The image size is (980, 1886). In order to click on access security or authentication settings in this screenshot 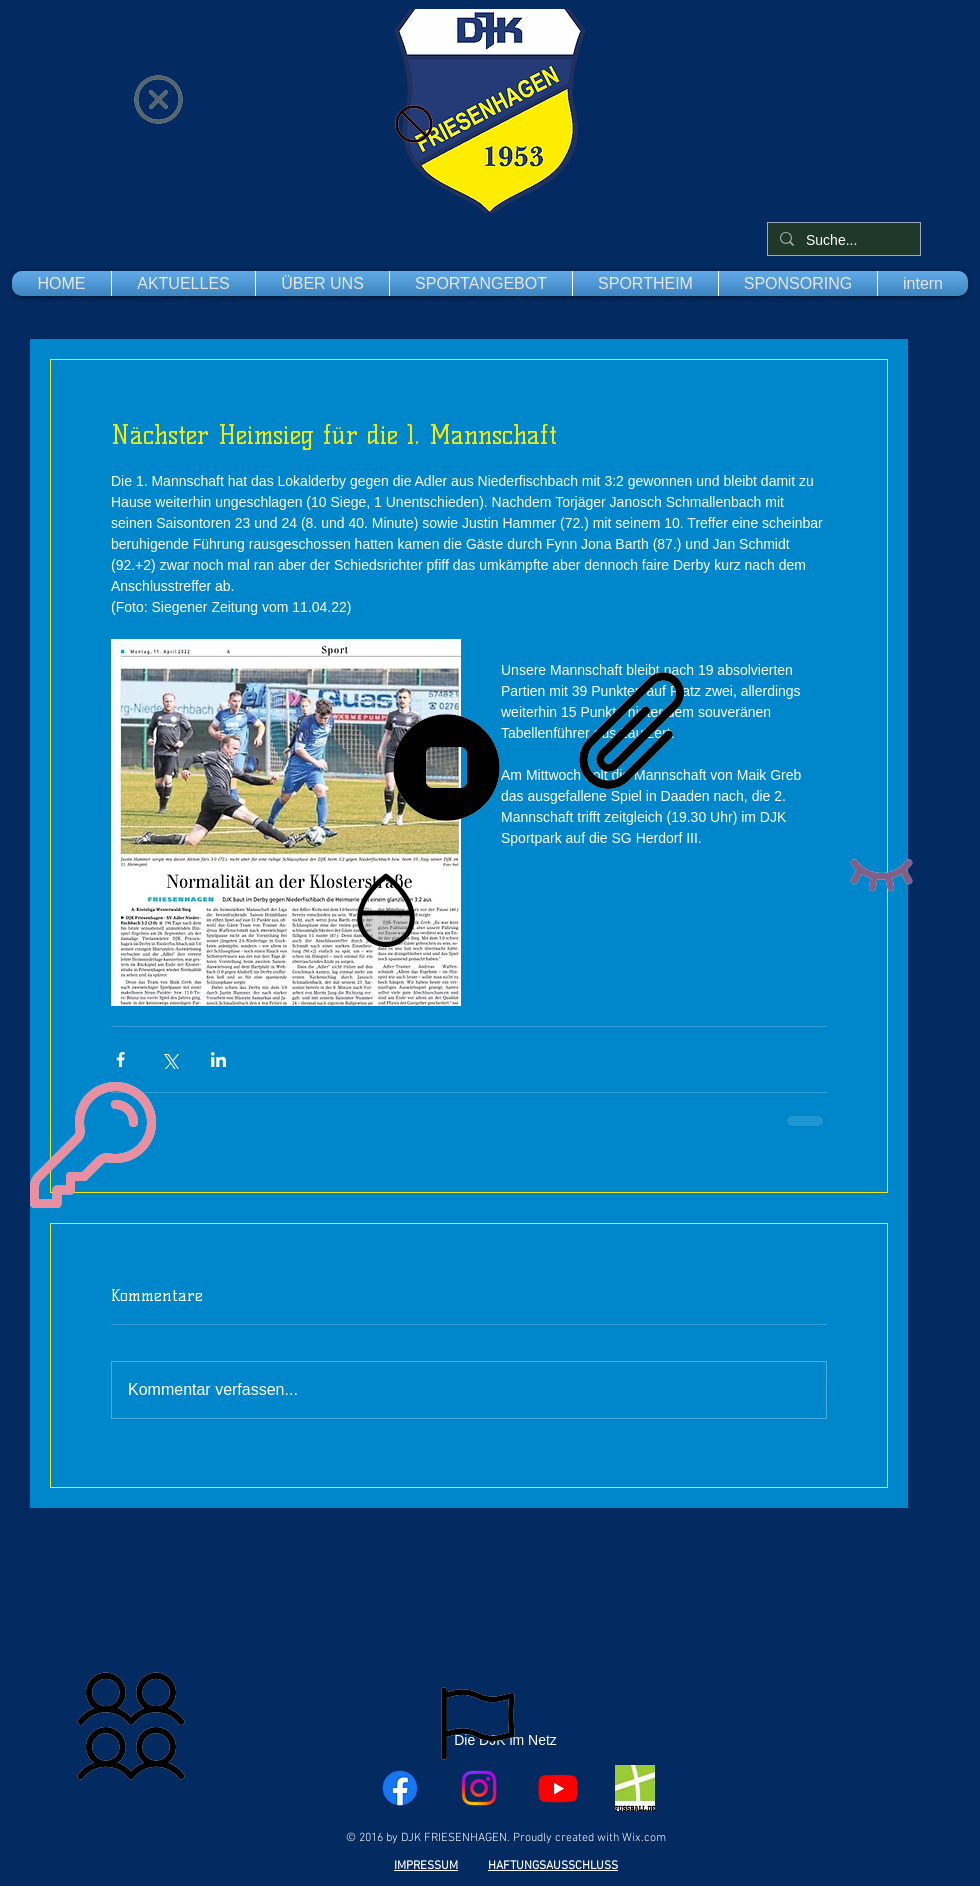, I will do `click(93, 1145)`.